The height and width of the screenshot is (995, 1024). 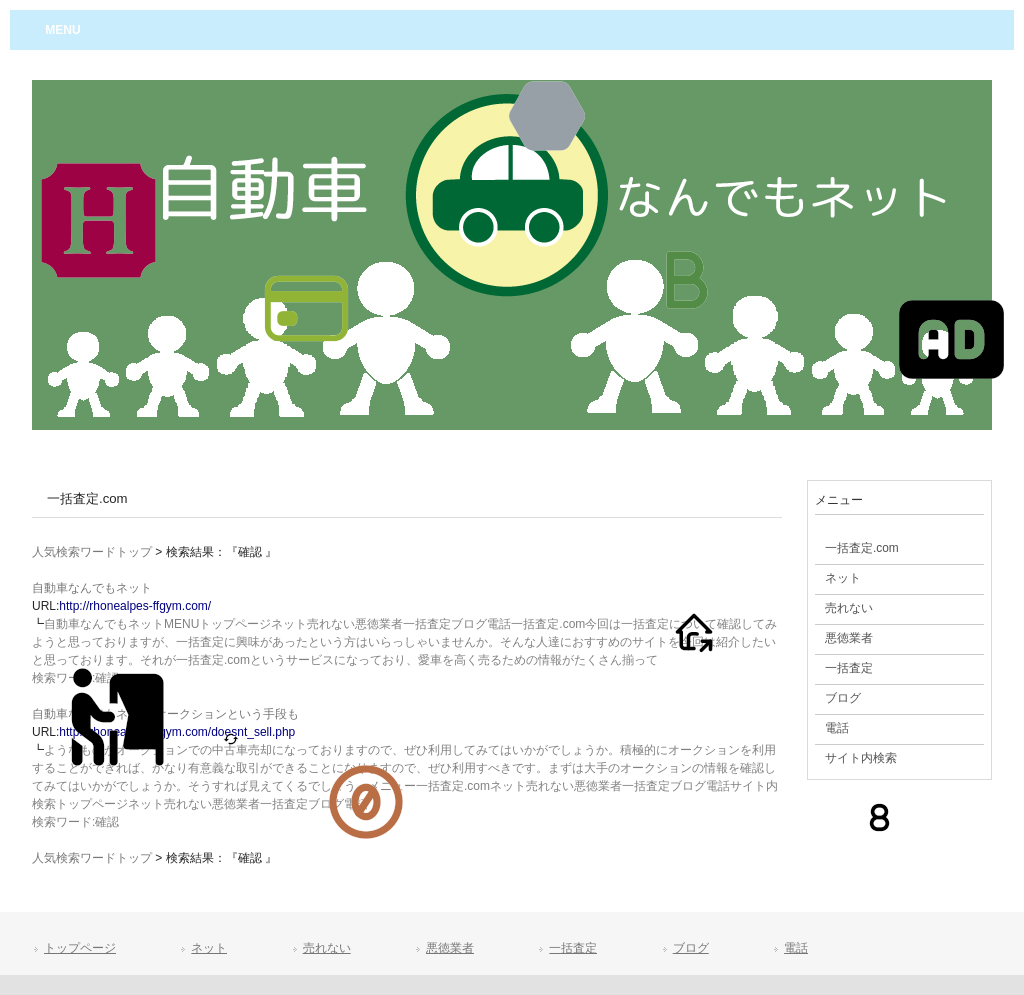 What do you see at coordinates (687, 280) in the screenshot?
I see `apply bold formatting to selected text` at bounding box center [687, 280].